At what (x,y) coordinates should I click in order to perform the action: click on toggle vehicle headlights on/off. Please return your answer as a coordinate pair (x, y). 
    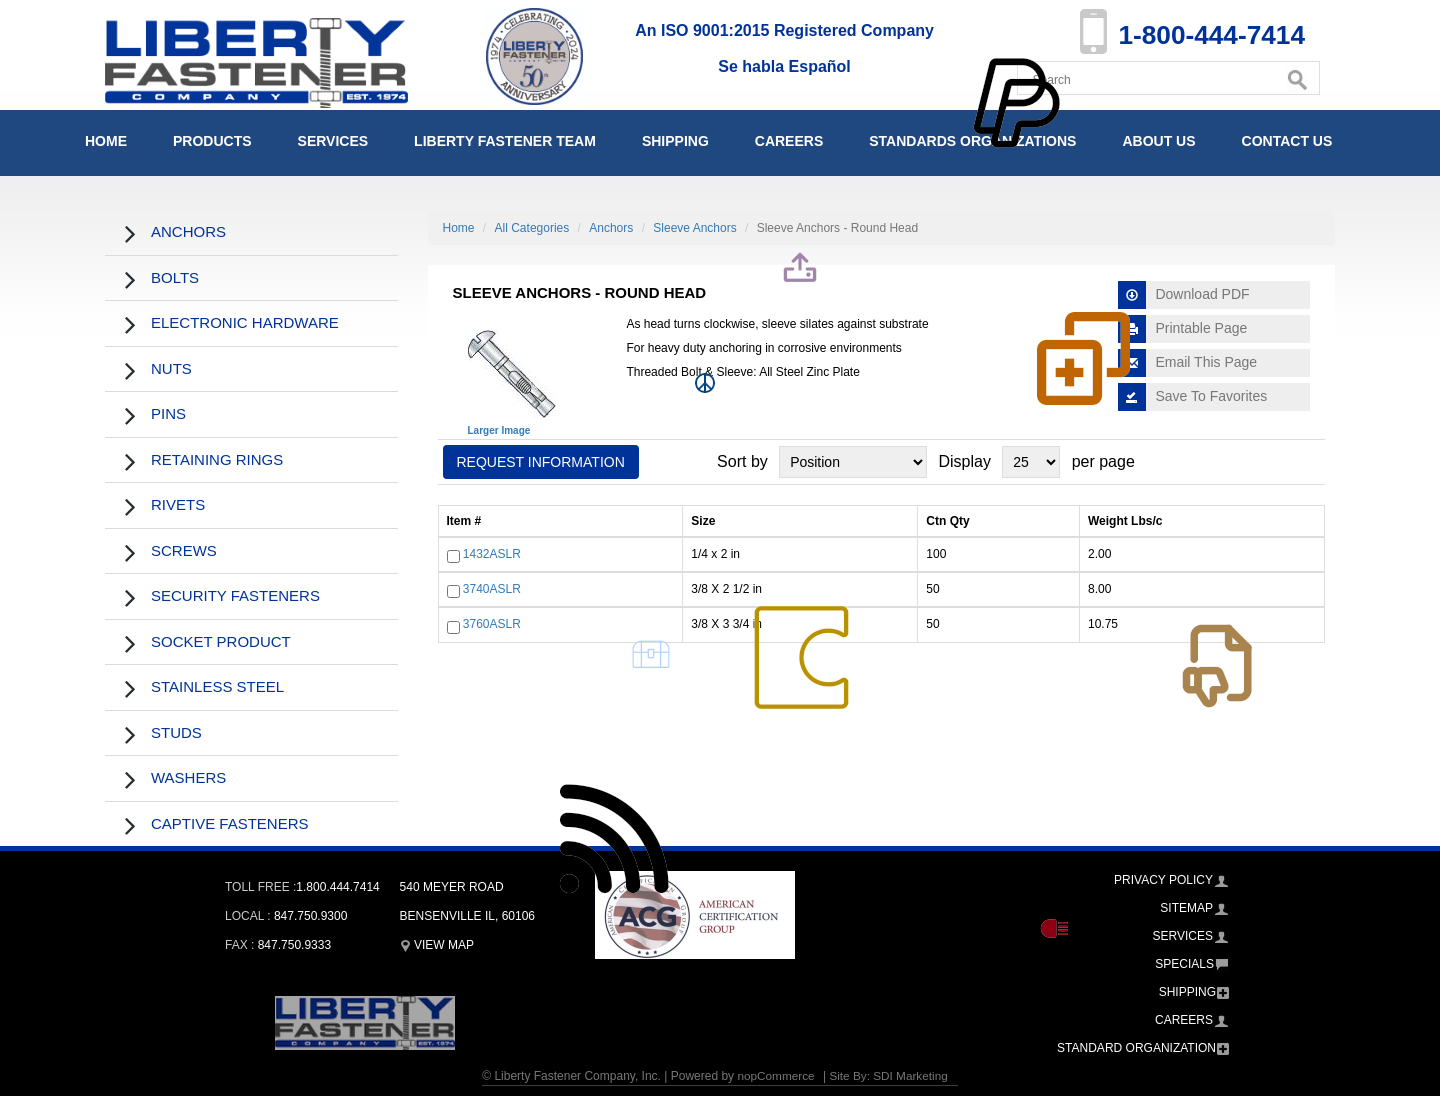
    Looking at the image, I should click on (1054, 928).